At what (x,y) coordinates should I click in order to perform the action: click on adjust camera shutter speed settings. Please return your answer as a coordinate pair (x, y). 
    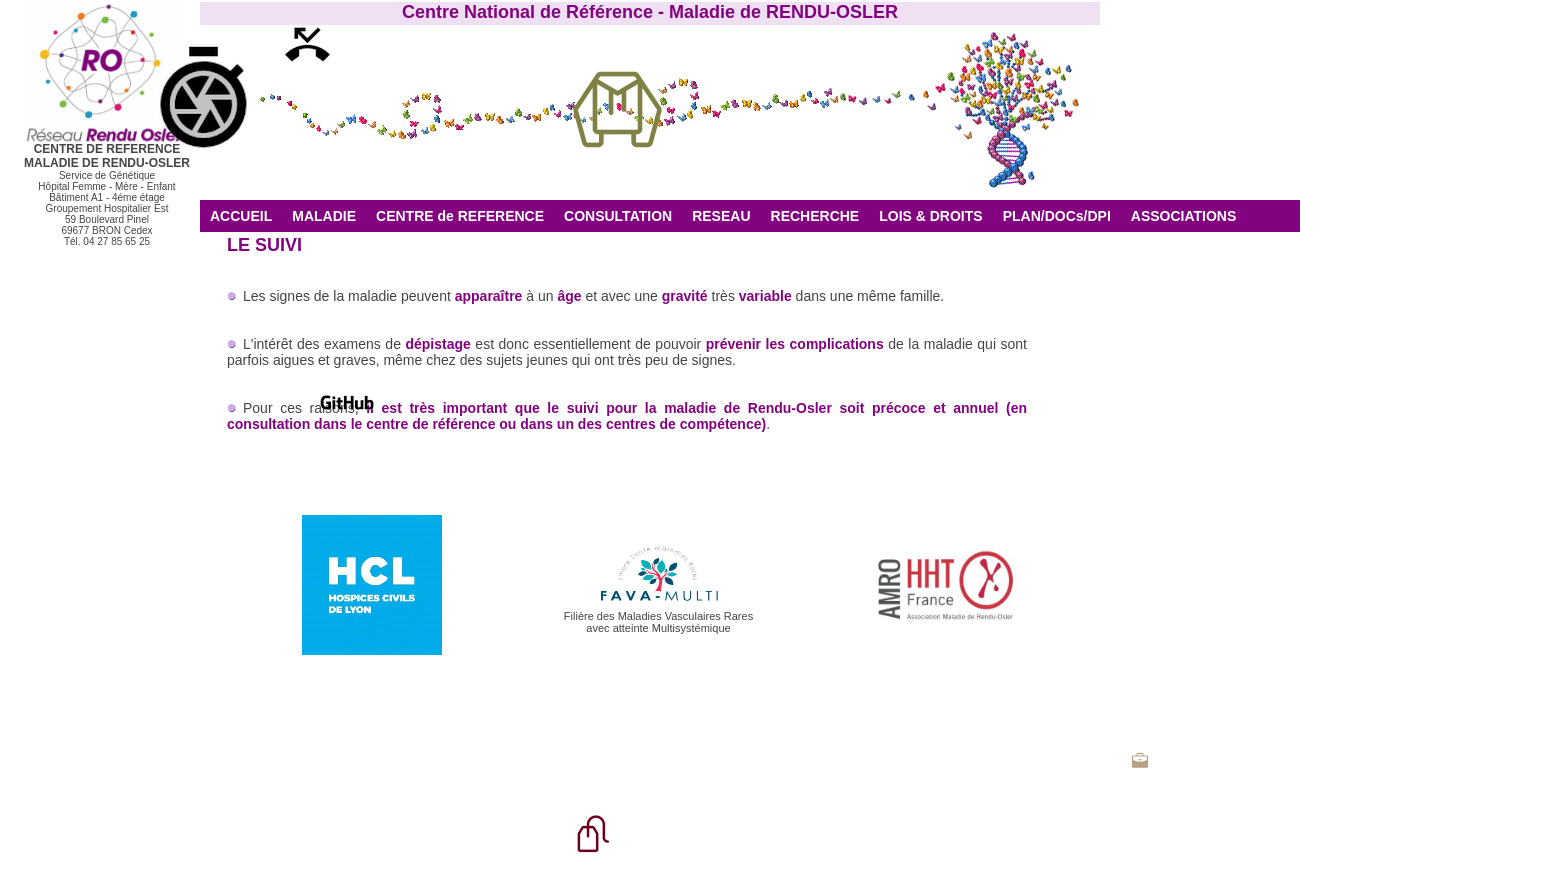
    Looking at the image, I should click on (203, 99).